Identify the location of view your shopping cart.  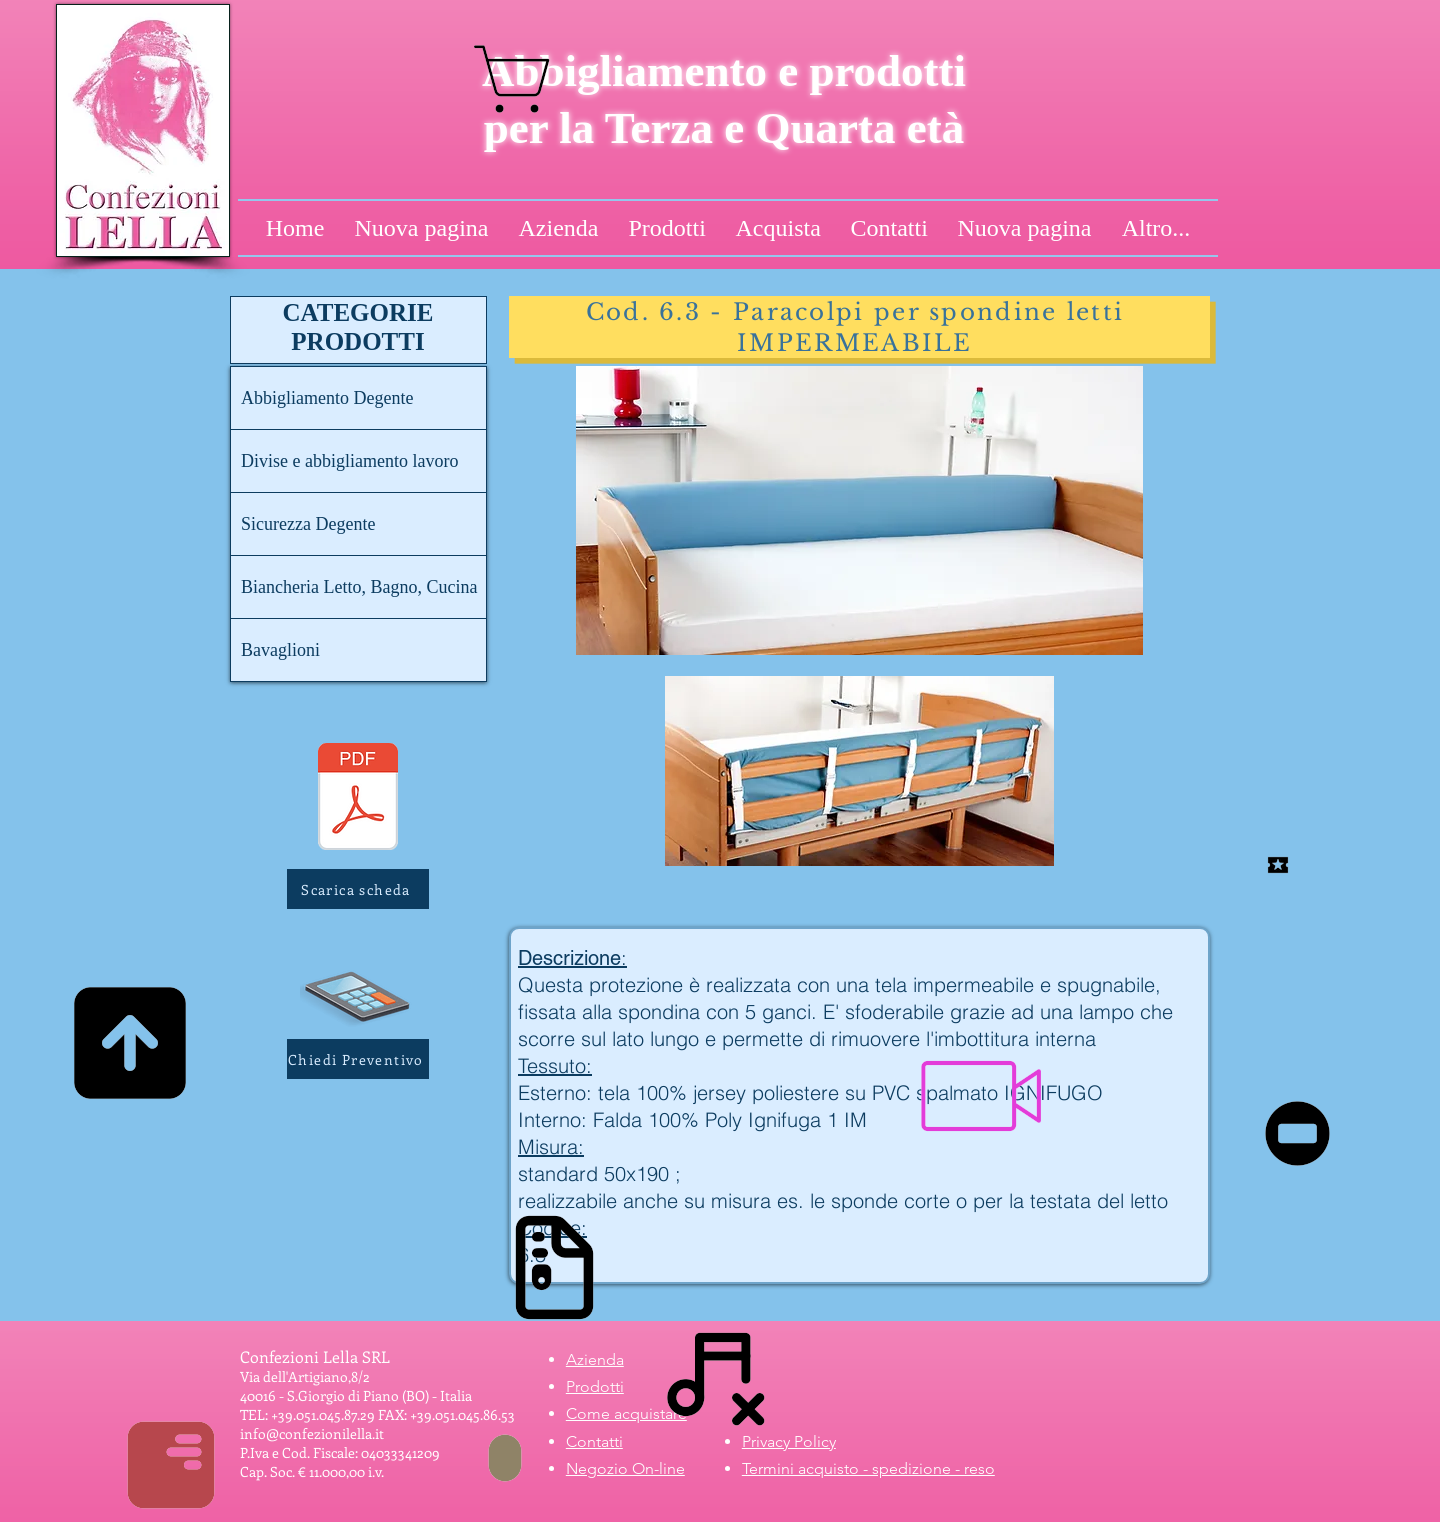
(513, 79).